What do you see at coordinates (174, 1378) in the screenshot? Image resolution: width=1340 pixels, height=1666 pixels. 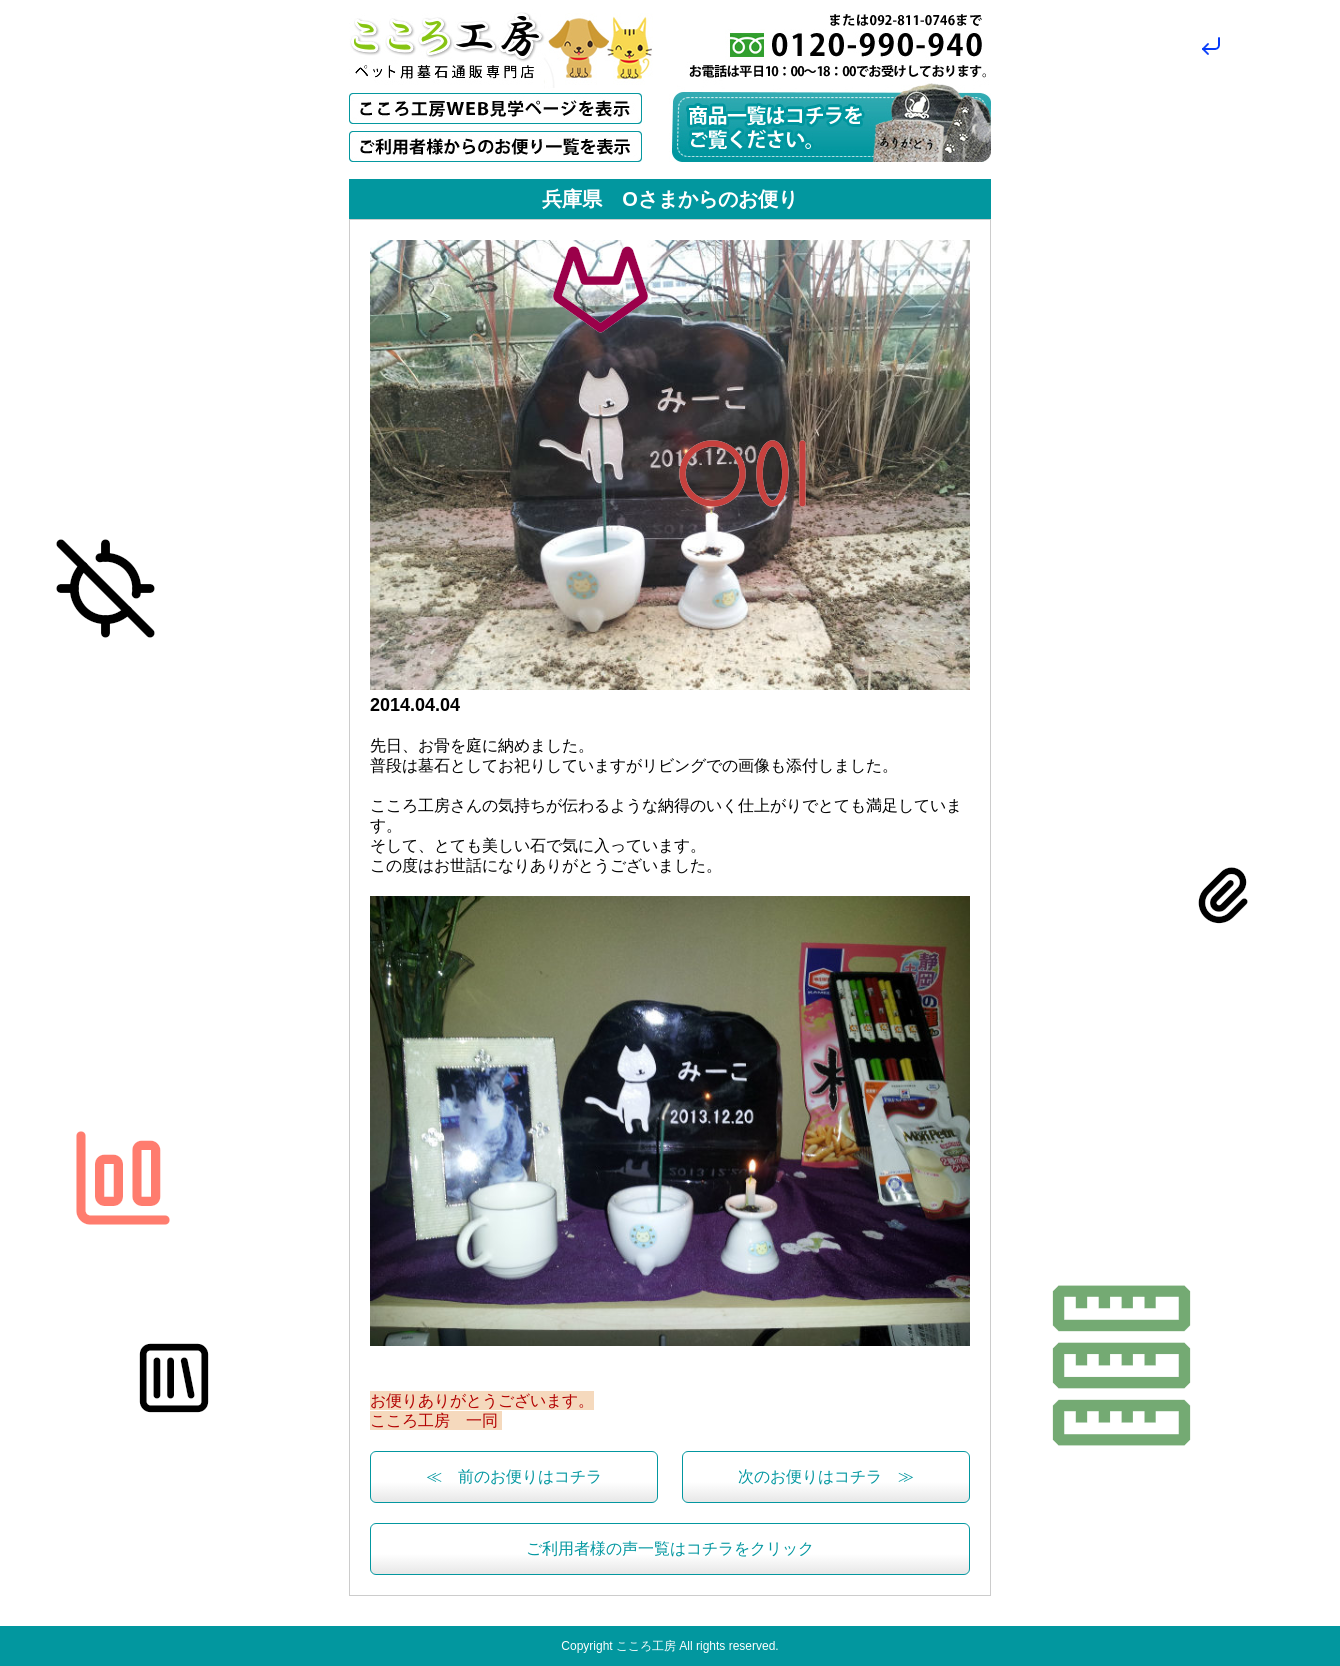 I see `access your media library` at bounding box center [174, 1378].